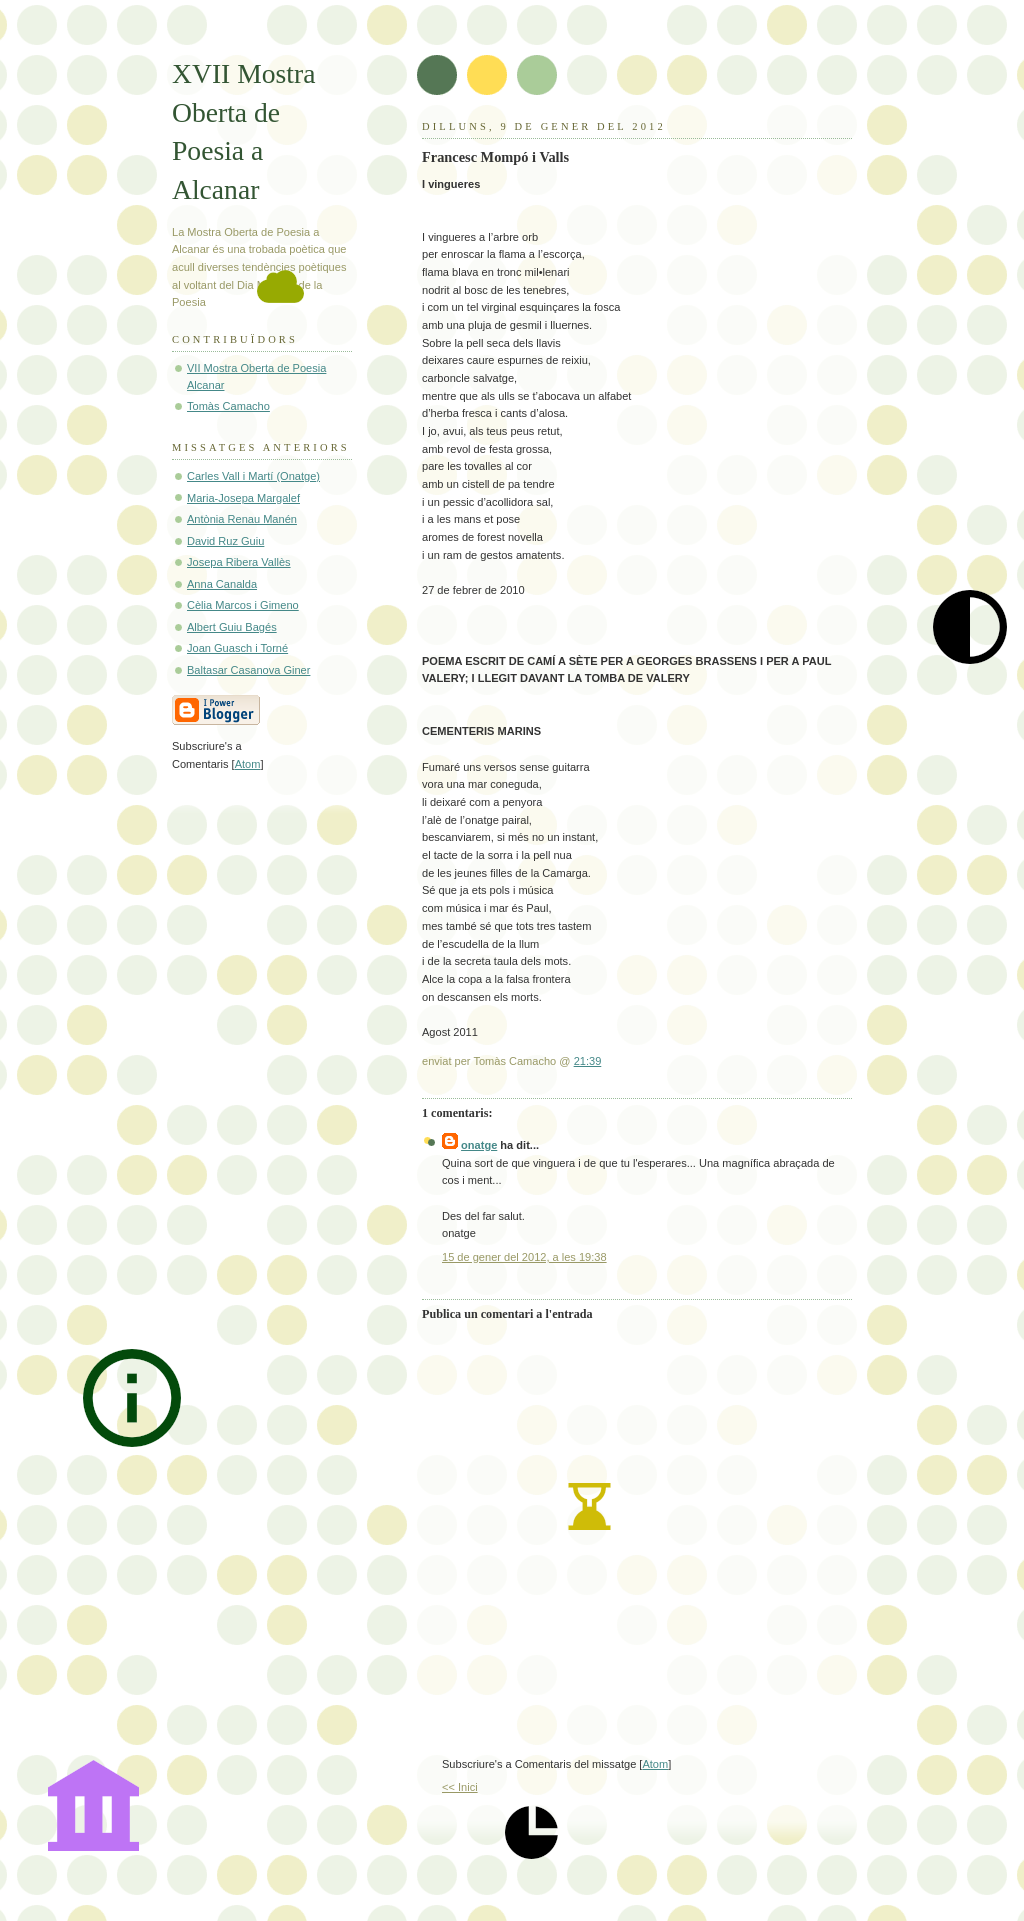 The width and height of the screenshot is (1024, 1921). Describe the element at coordinates (531, 1832) in the screenshot. I see `view data breakdown or statistics` at that location.